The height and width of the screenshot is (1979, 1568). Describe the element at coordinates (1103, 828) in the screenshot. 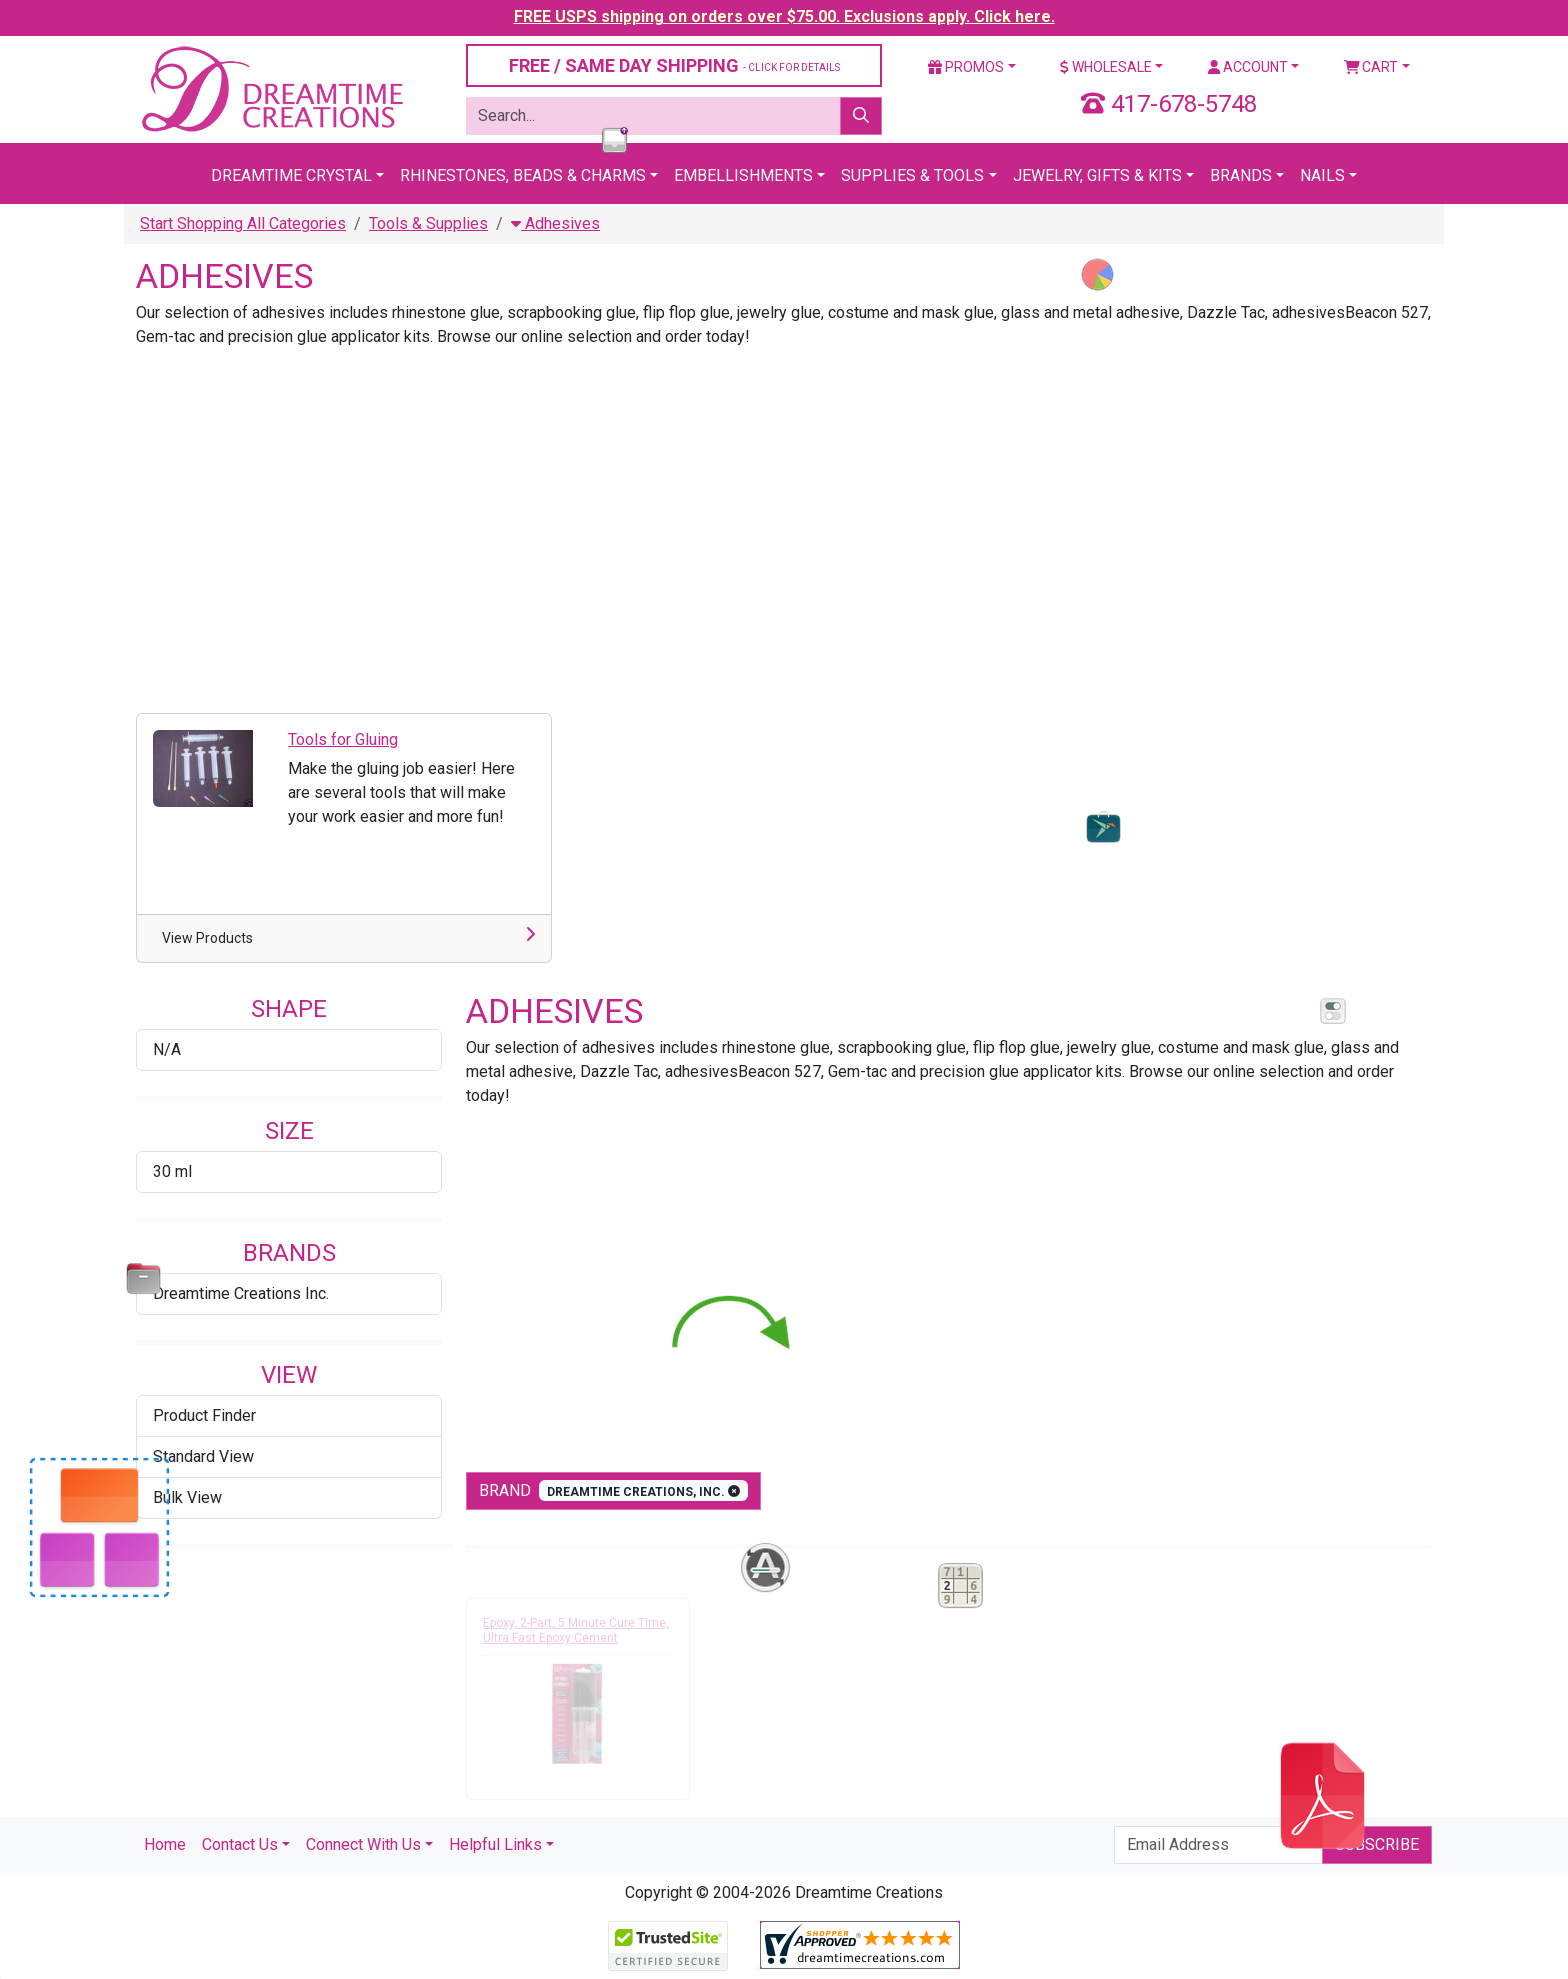

I see `open the snap store to browse and install apps` at that location.